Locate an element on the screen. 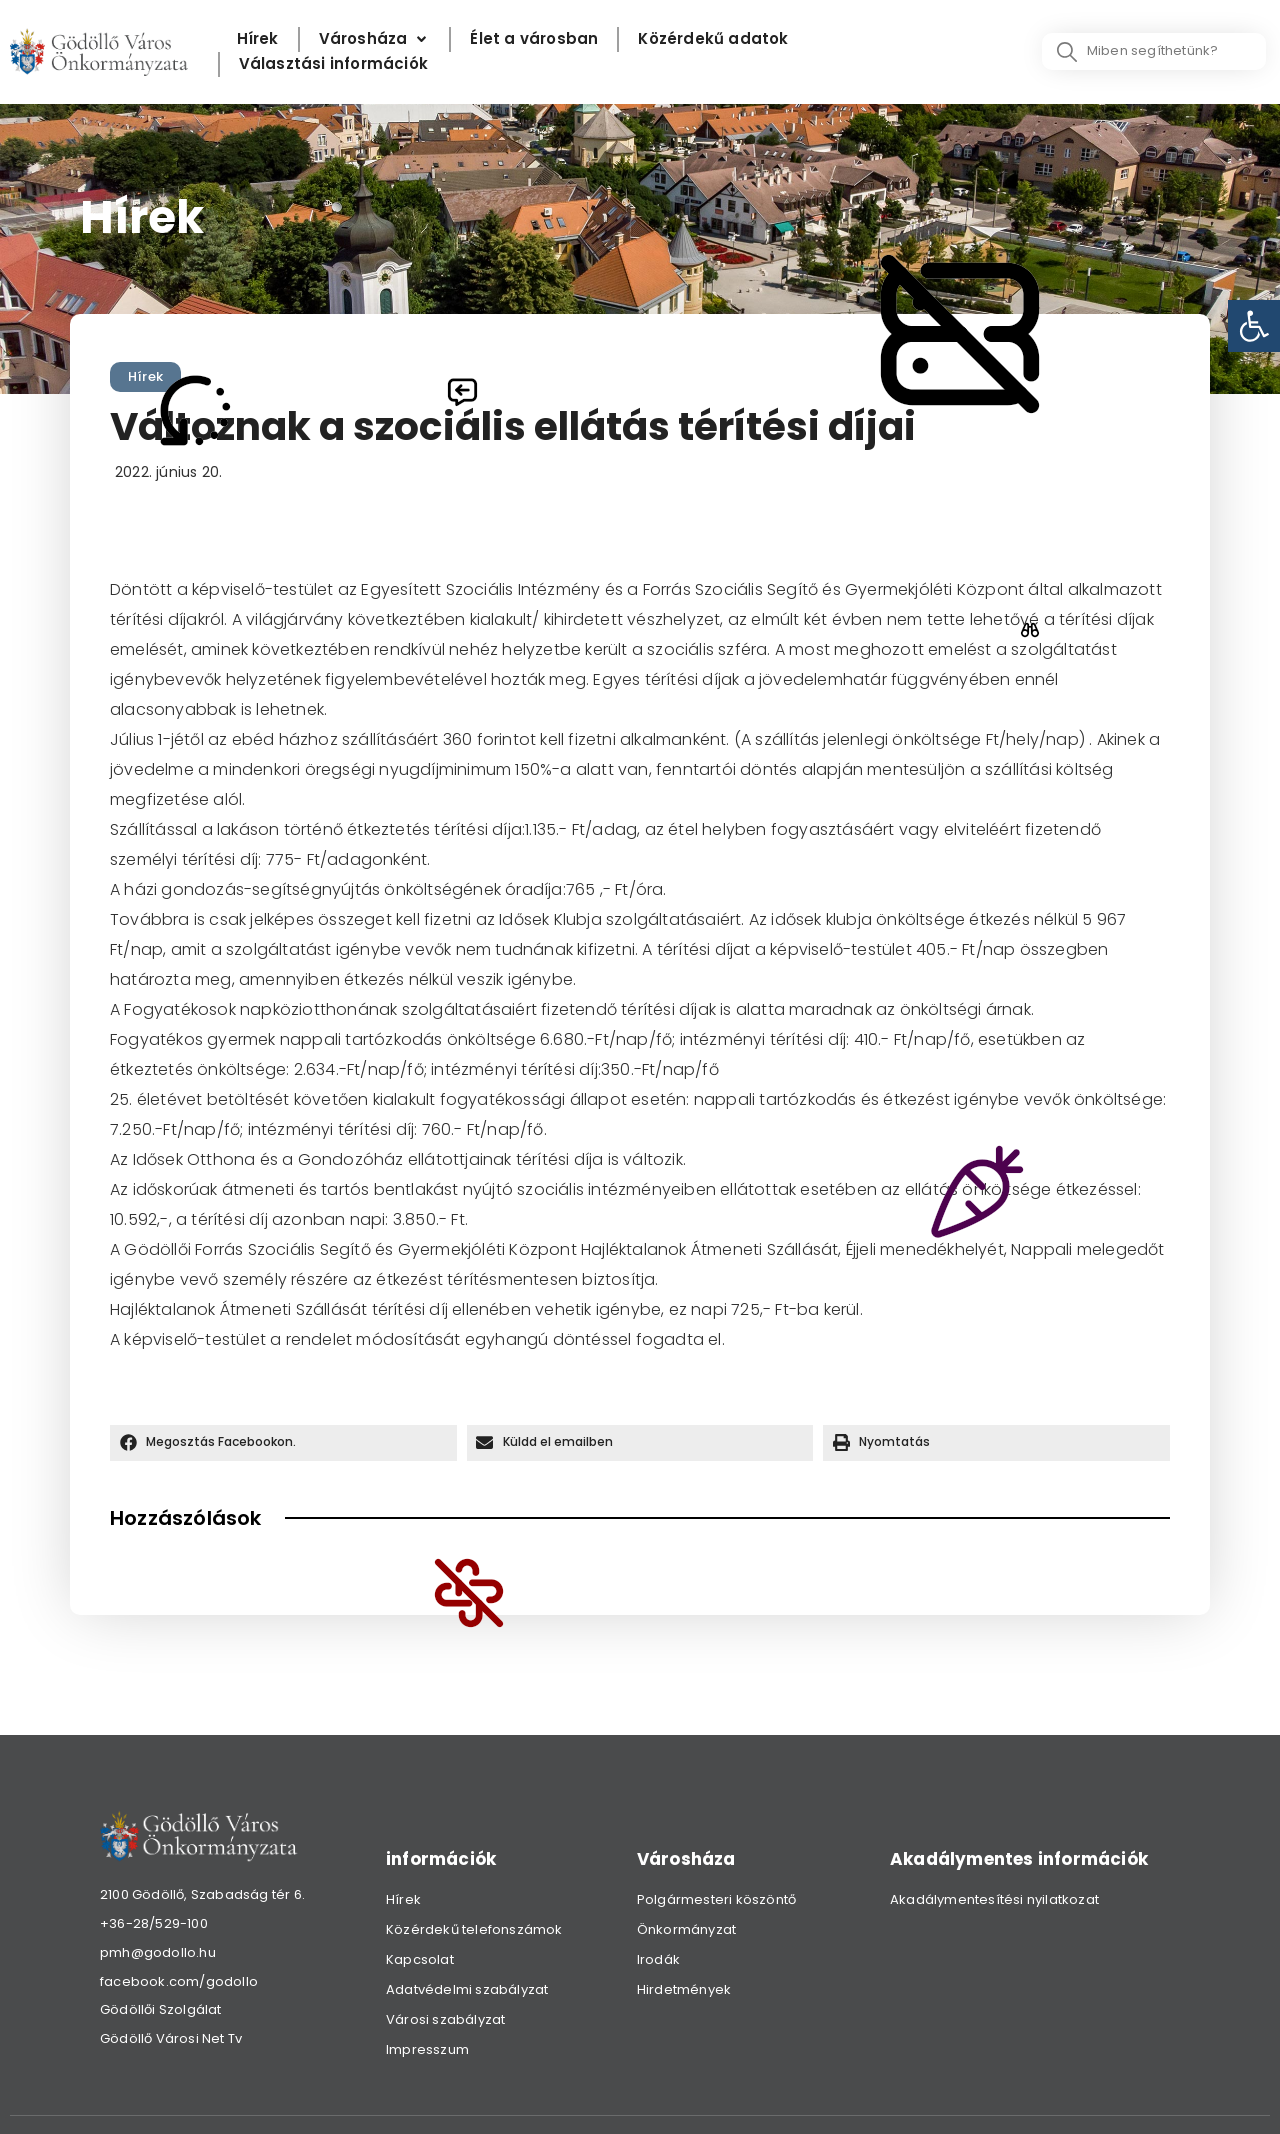  api connection disabled is located at coordinates (469, 1593).